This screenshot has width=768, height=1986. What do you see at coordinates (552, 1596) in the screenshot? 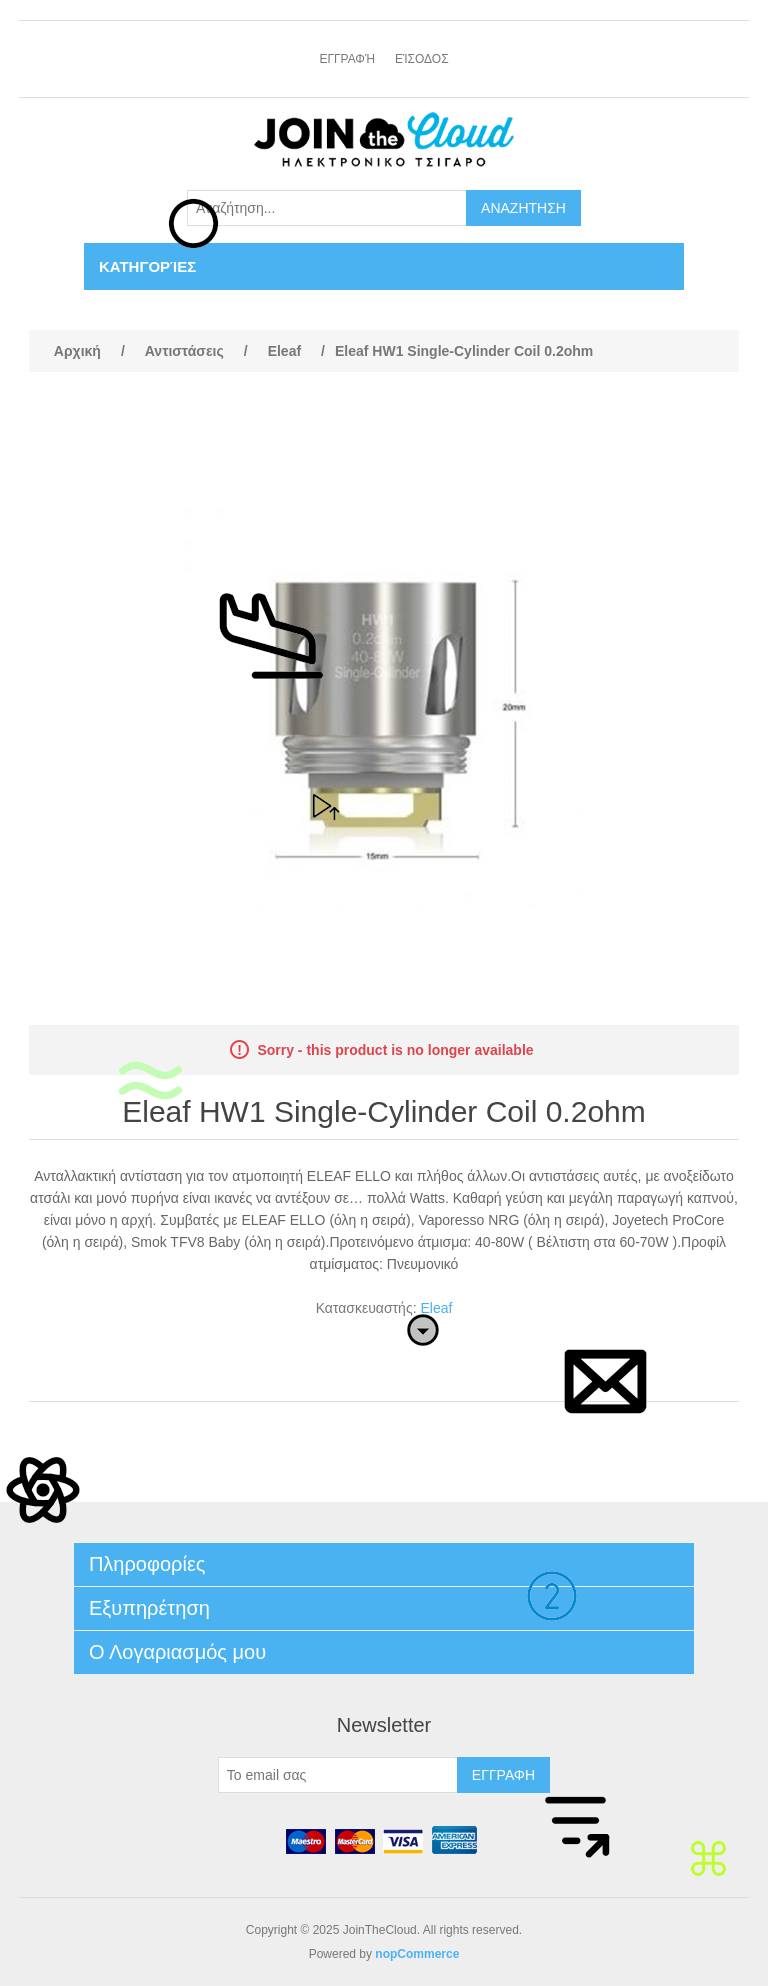
I see `indicates step two in a multi-step process` at bounding box center [552, 1596].